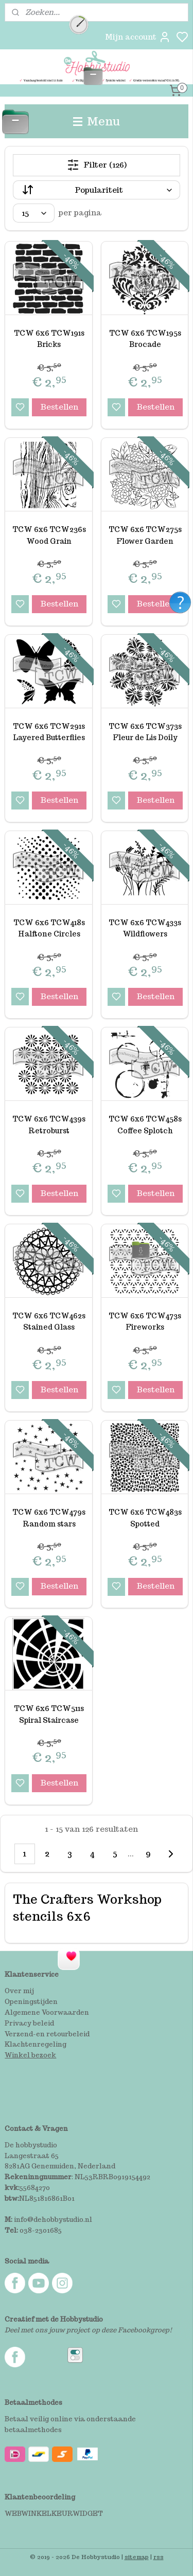  Describe the element at coordinates (180, 602) in the screenshot. I see `open the help center or documentation` at that location.